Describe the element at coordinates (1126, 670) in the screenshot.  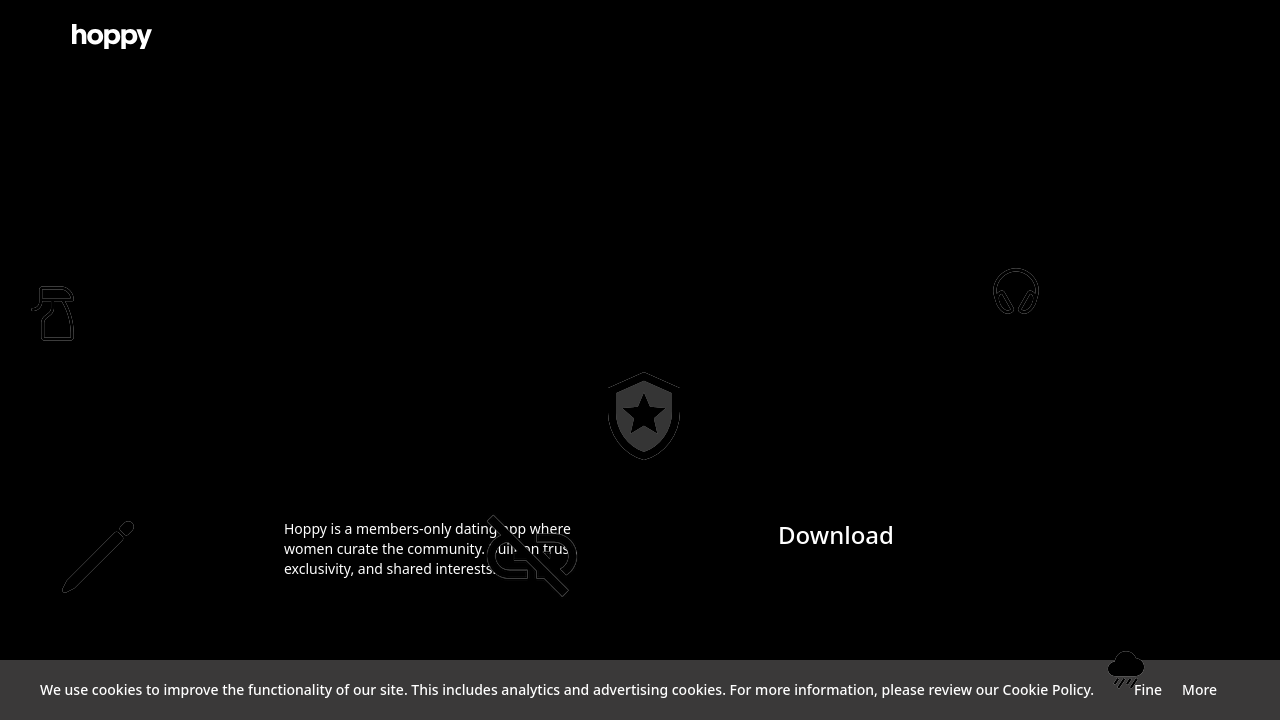
I see `indicates rainy weather conditions` at that location.